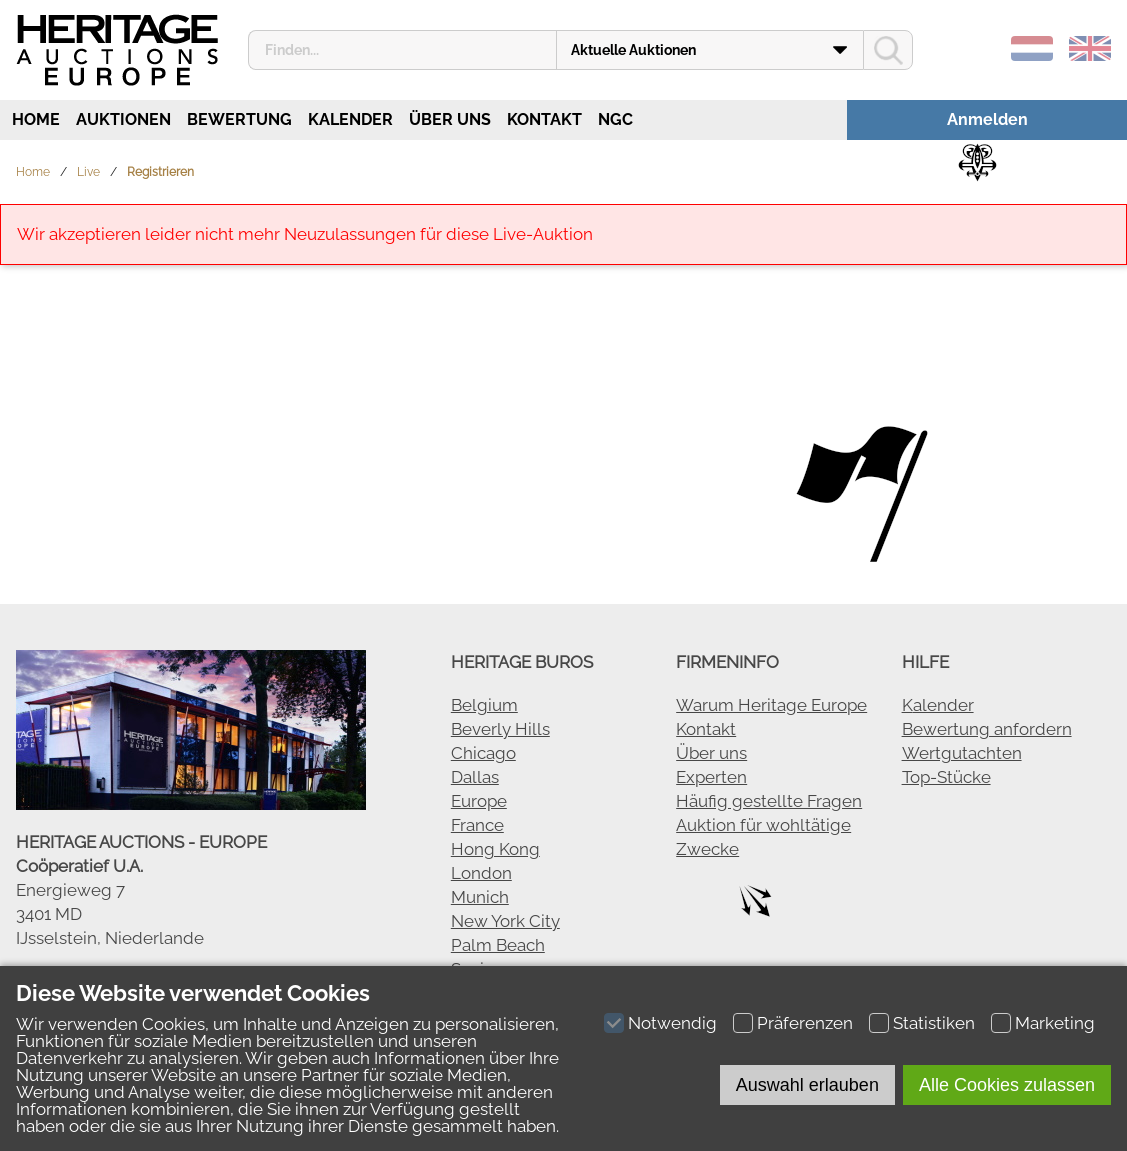  Describe the element at coordinates (755, 900) in the screenshot. I see `indicates an attack or strike action` at that location.